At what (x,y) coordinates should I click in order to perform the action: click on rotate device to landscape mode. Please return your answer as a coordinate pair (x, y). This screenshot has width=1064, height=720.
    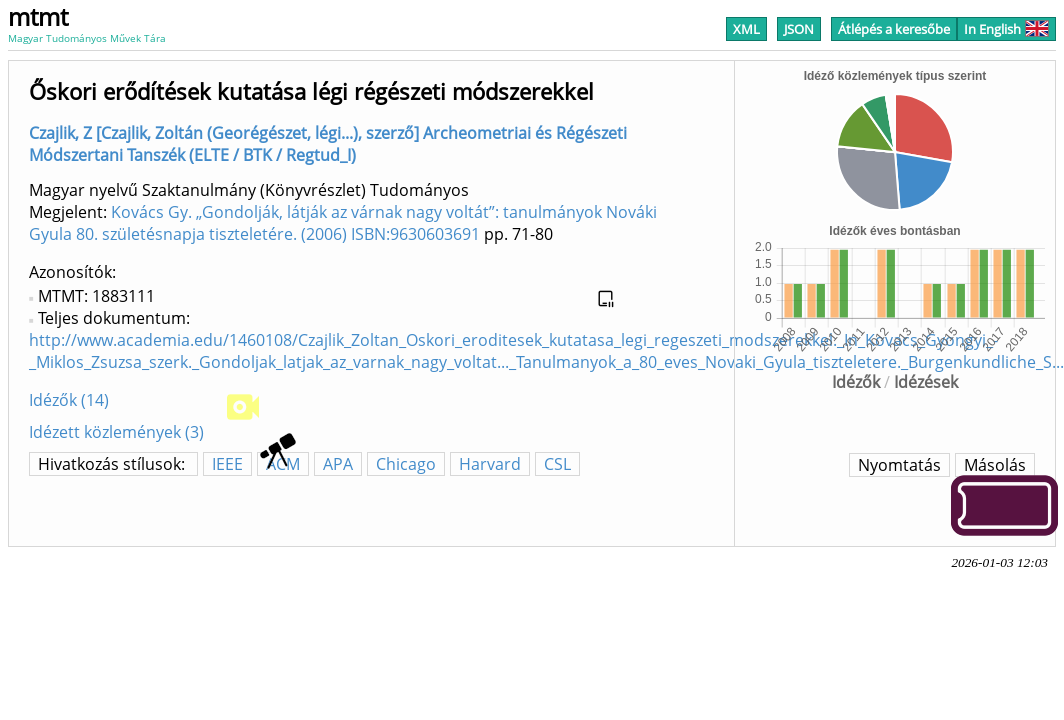
    Looking at the image, I should click on (1004, 505).